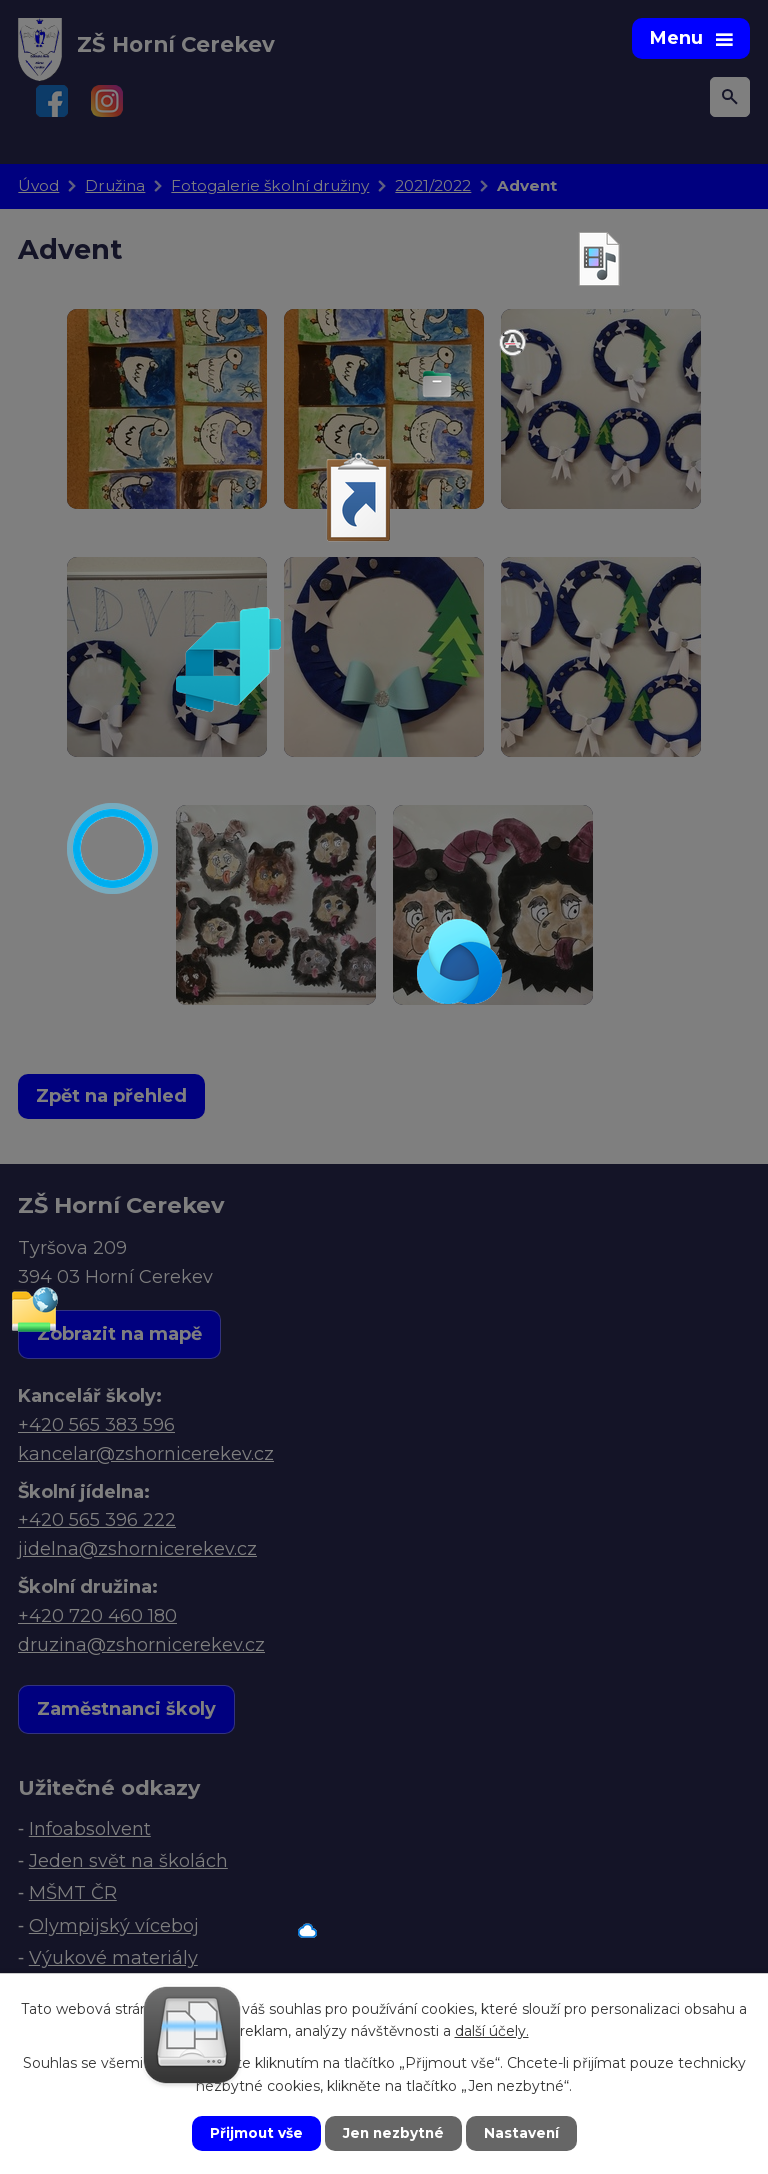 The height and width of the screenshot is (2174, 768). I want to click on access network or shared folder, so click(34, 1310).